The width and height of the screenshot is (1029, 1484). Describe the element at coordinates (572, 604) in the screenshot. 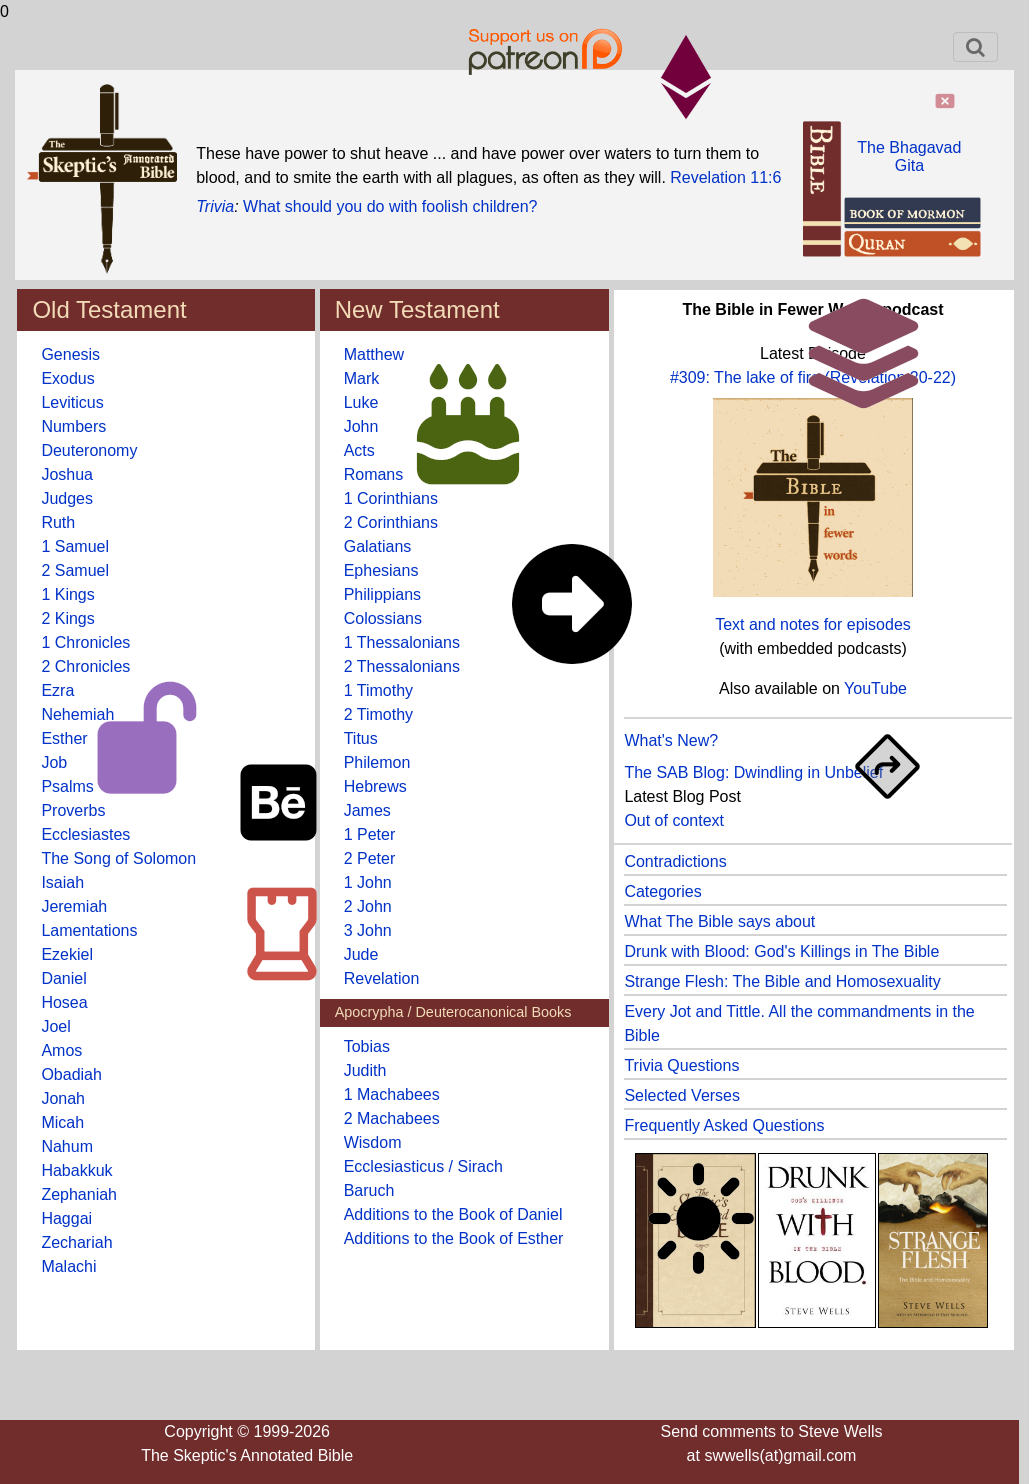

I see `go to next item or step` at that location.